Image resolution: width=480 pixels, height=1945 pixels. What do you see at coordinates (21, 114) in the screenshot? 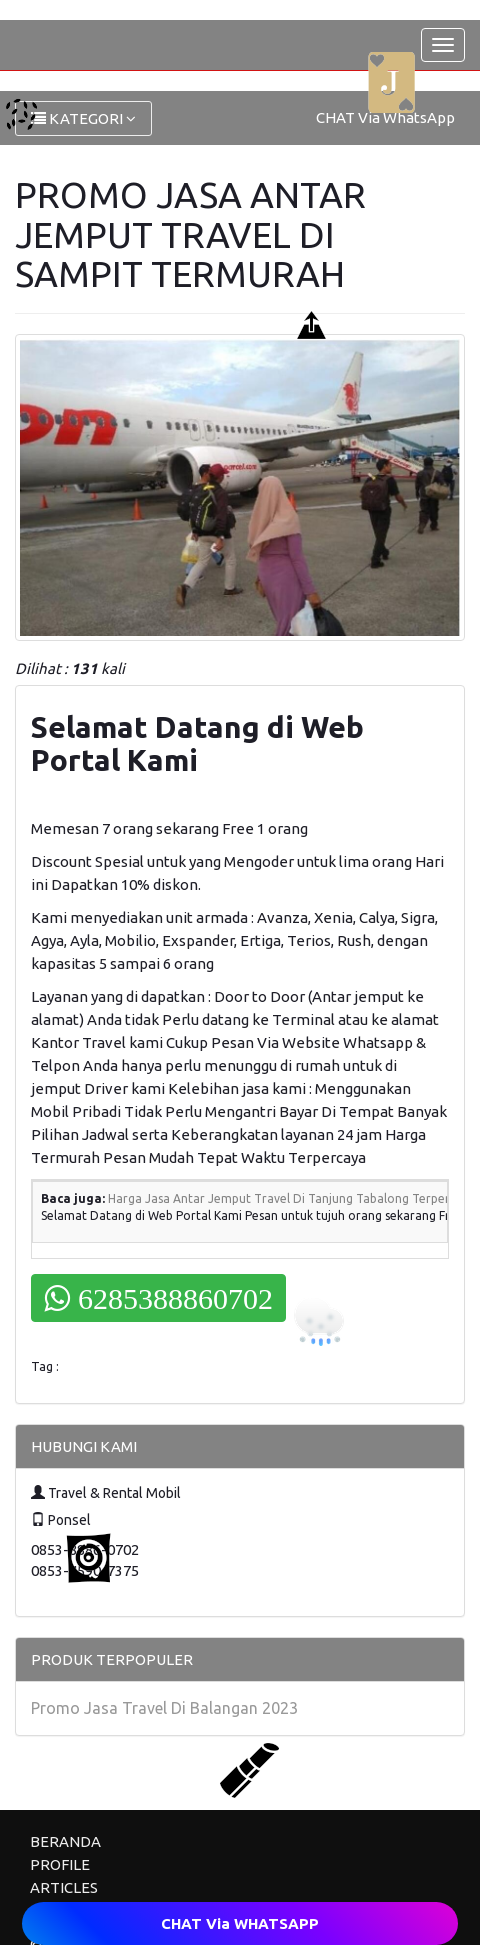
I see `sesame seeds ingredient or allergen indicator` at bounding box center [21, 114].